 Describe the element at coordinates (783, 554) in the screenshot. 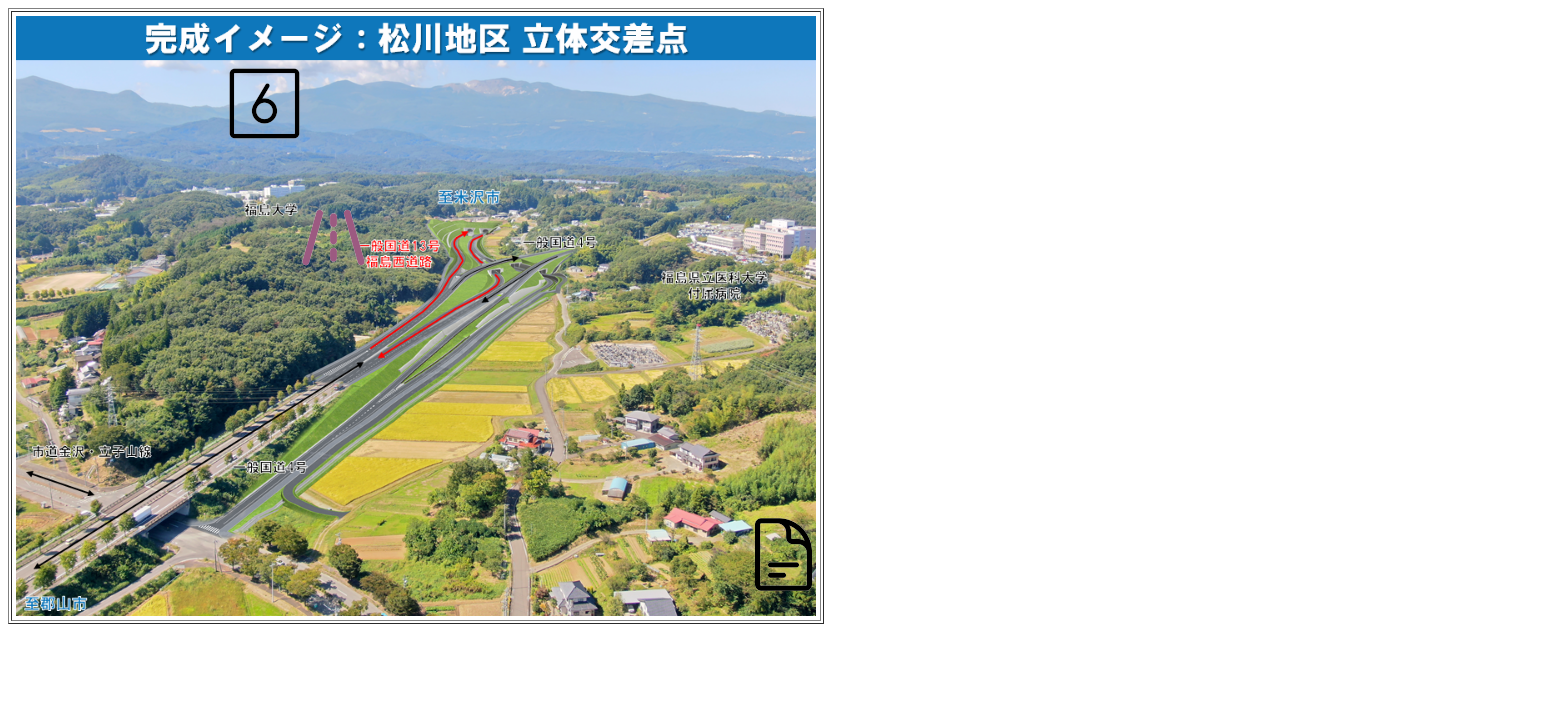

I see `view document details` at that location.